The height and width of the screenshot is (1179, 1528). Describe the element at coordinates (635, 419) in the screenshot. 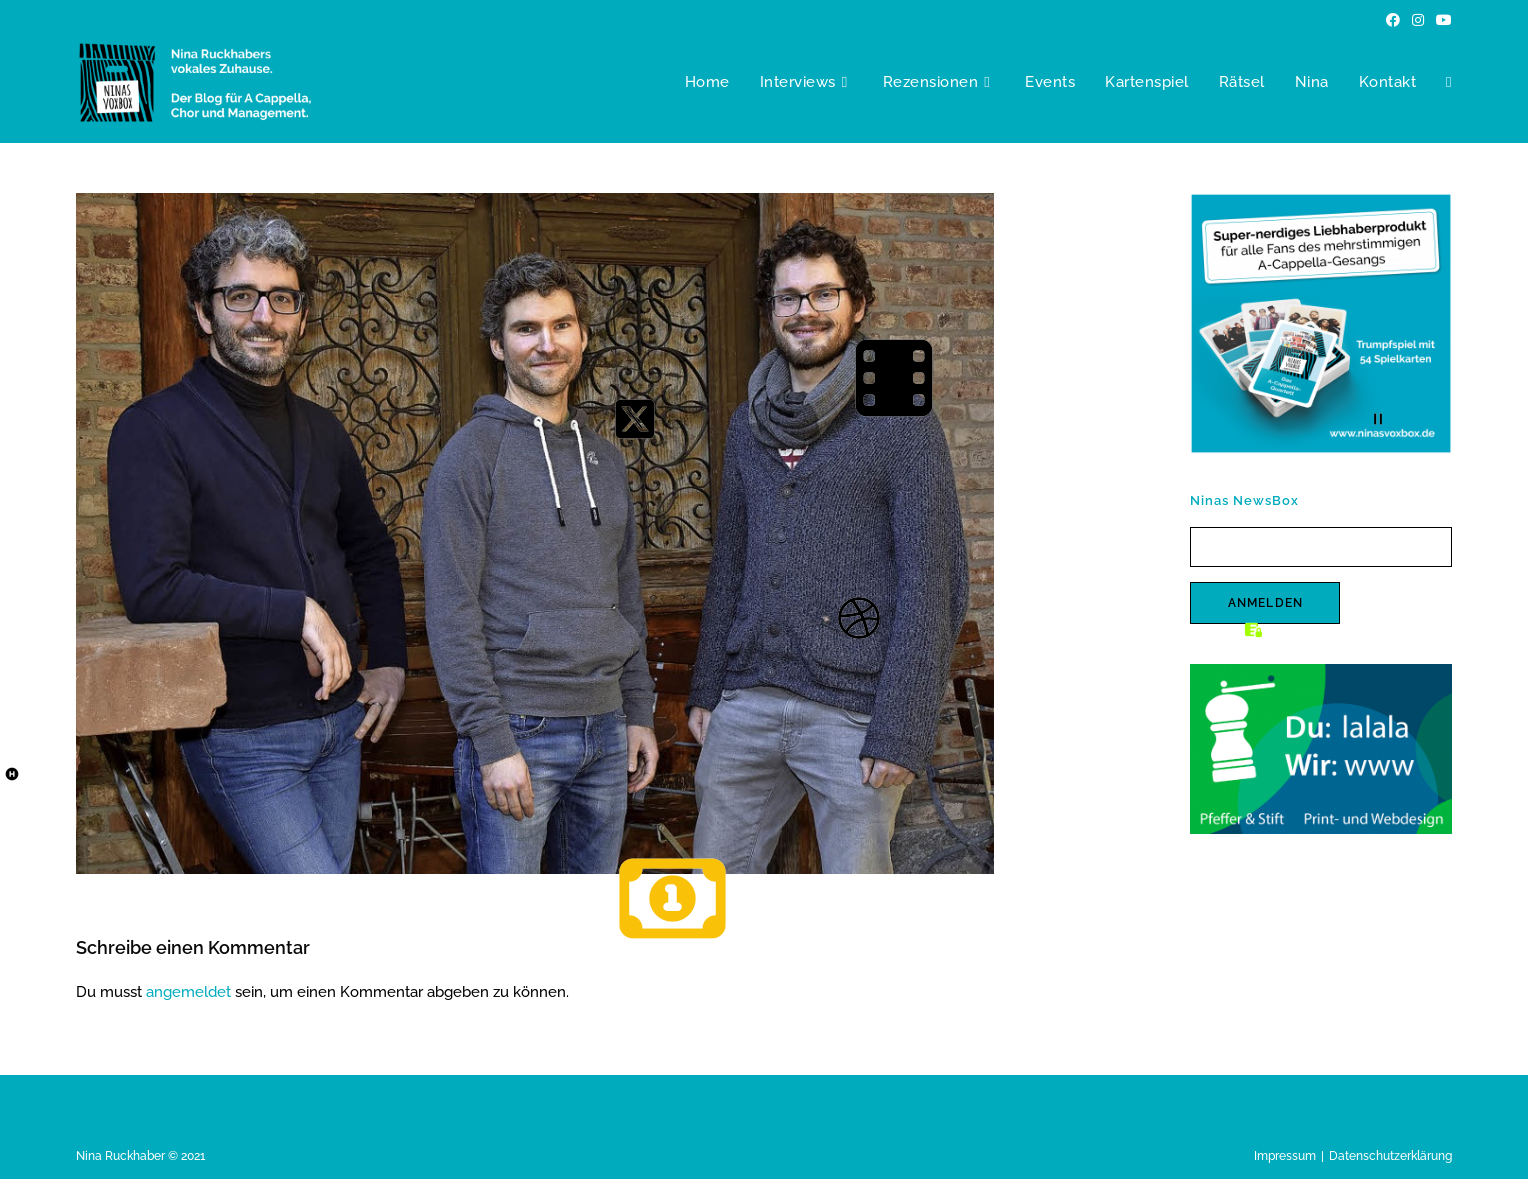

I see `open X (formerly Twitter) app` at that location.